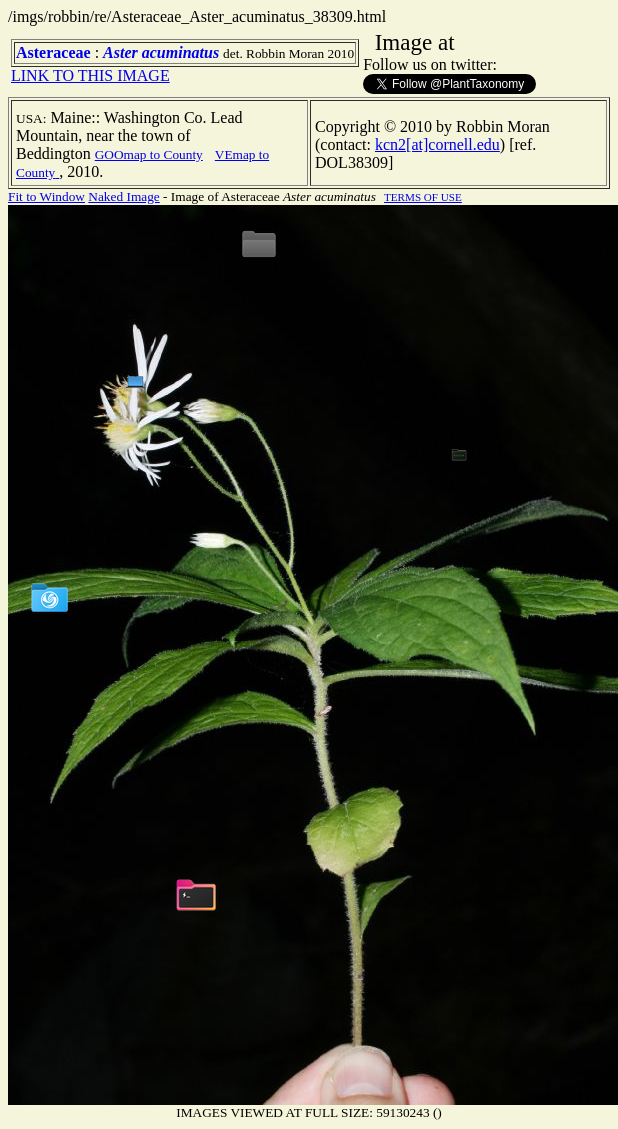 This screenshot has height=1129, width=618. Describe the element at coordinates (259, 244) in the screenshot. I see `open folder containing files or documents` at that location.